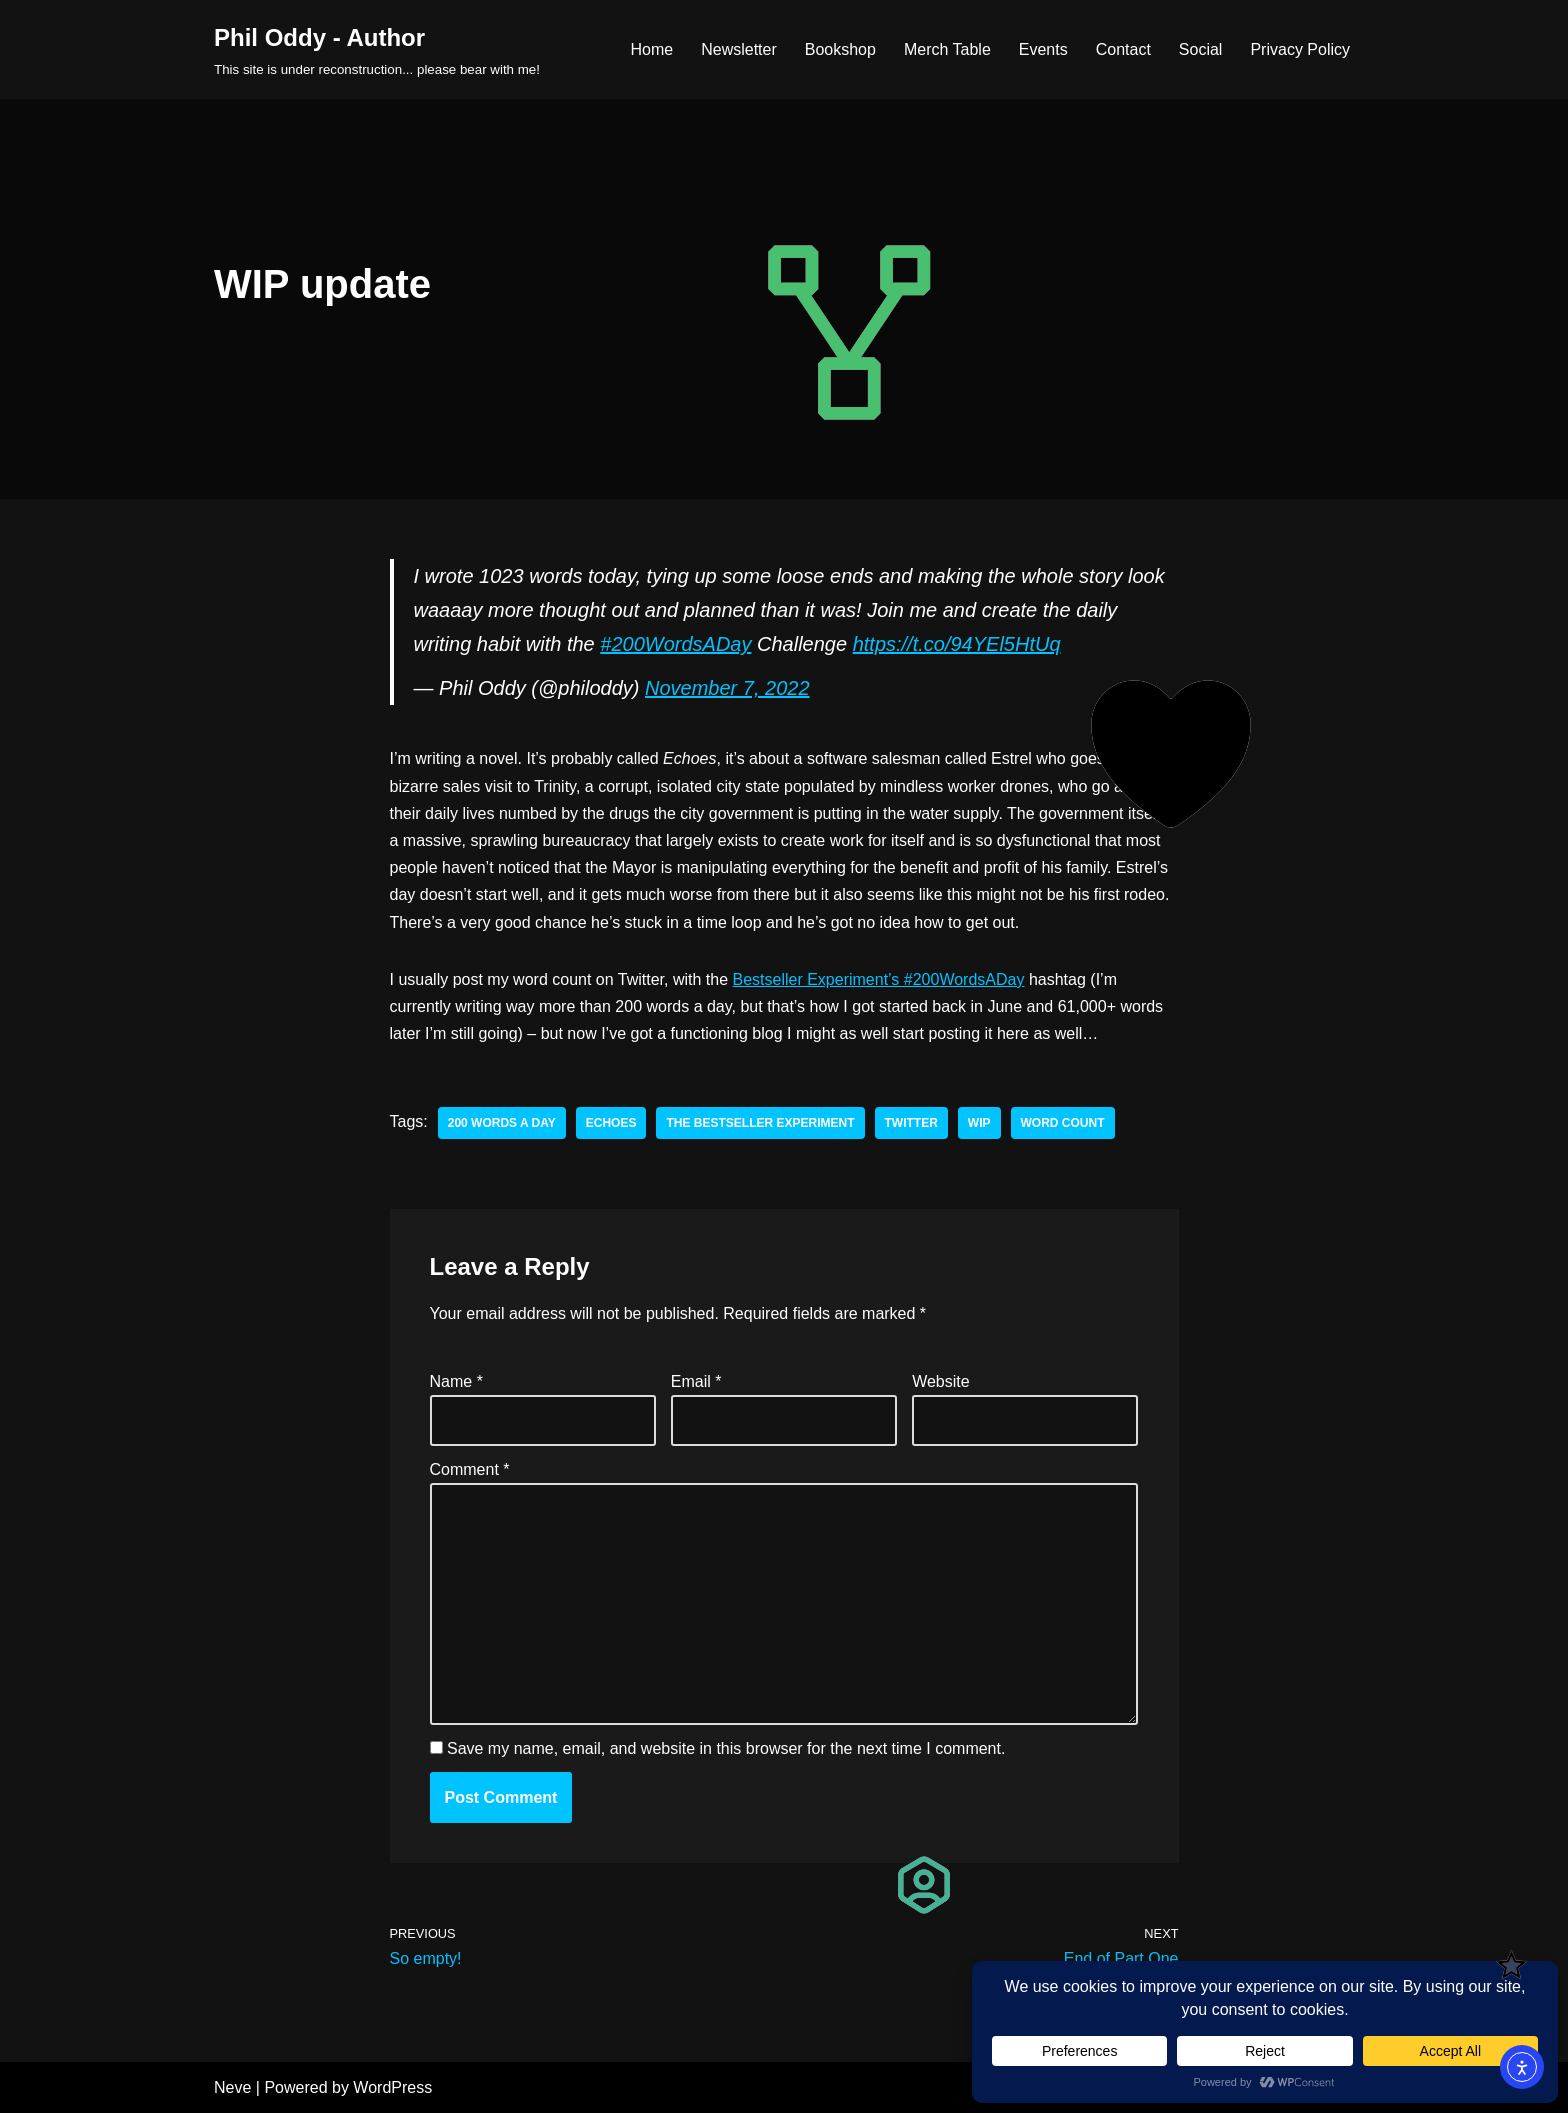  I want to click on view user profile, so click(924, 1885).